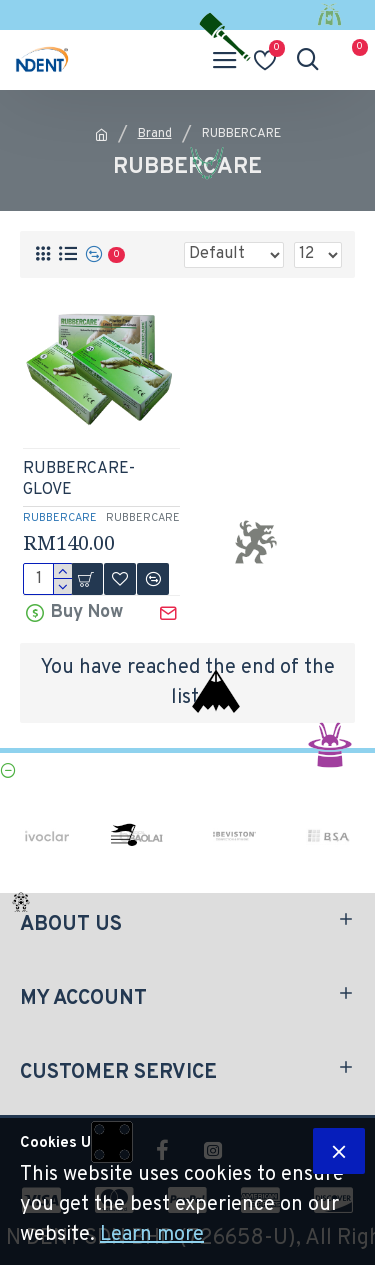 The height and width of the screenshot is (1265, 375). I want to click on roll the dice or randomize, so click(112, 1142).